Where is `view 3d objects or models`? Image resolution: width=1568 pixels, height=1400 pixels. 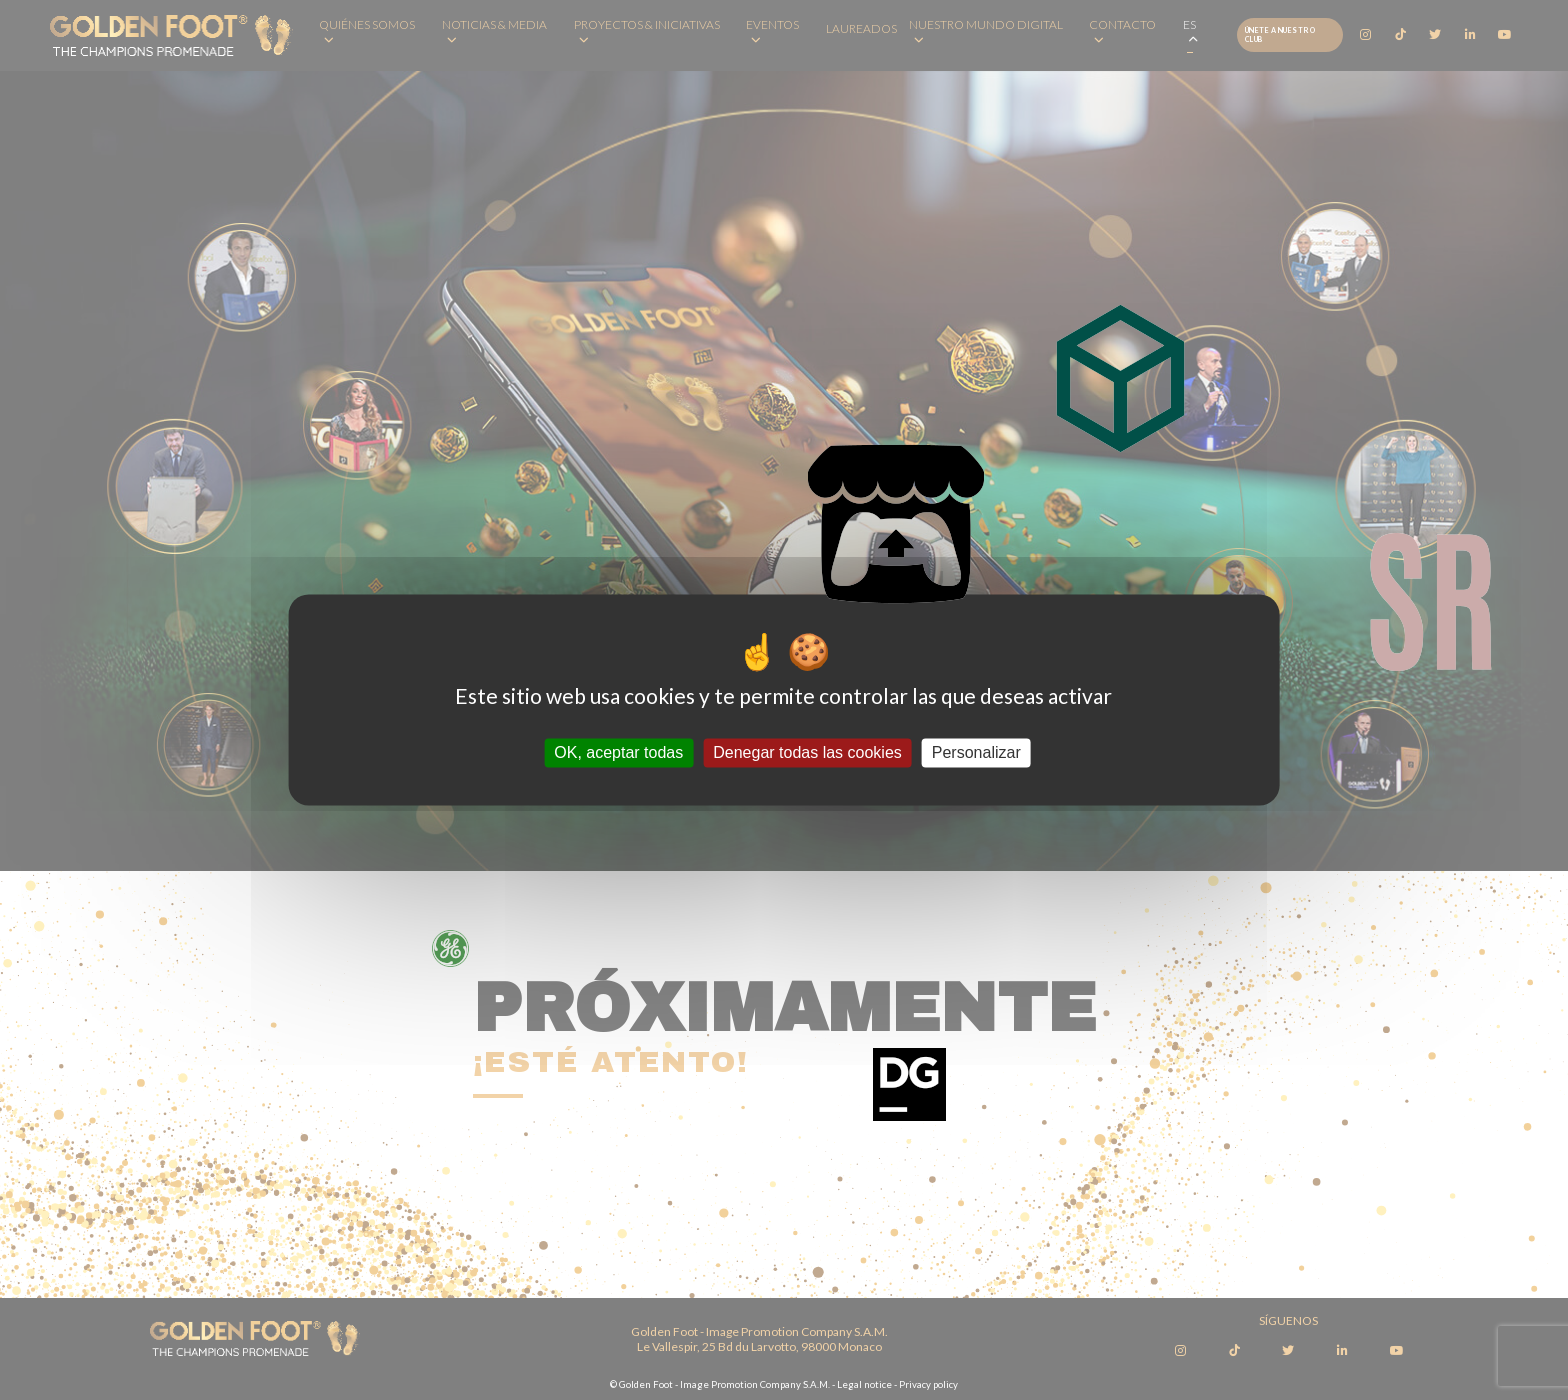
view 3d objects or models is located at coordinates (1120, 378).